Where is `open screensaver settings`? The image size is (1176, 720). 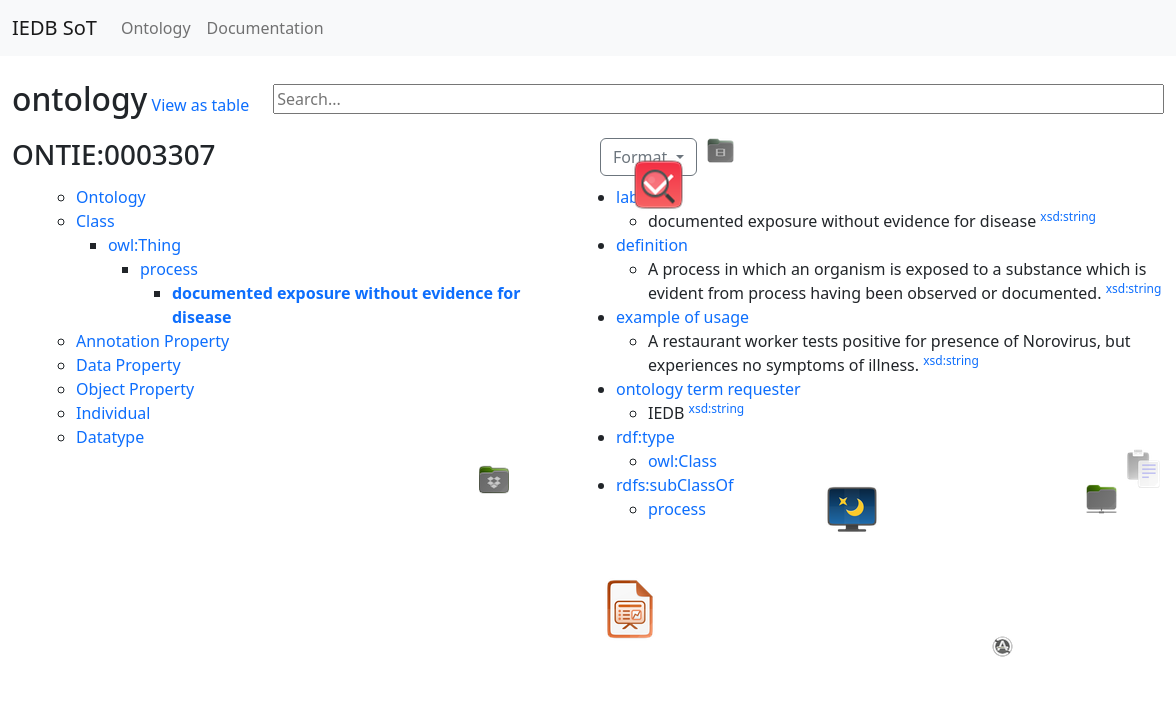
open screensaver settings is located at coordinates (852, 509).